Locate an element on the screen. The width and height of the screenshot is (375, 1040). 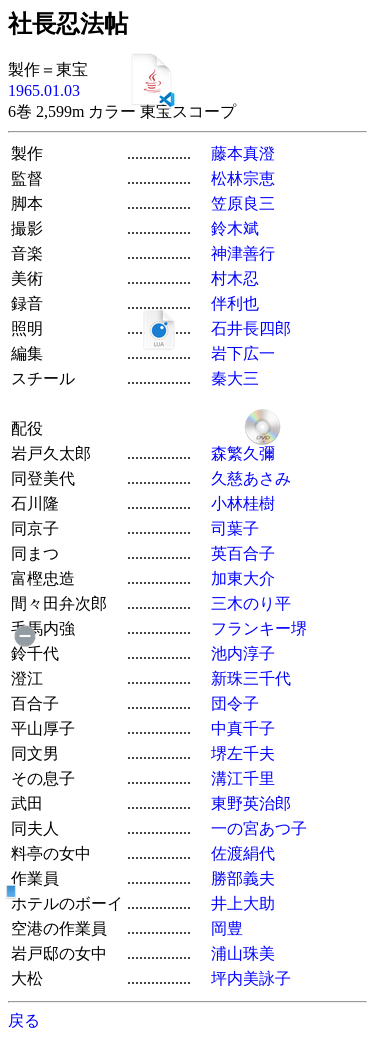
indicates file excluded from dropbox selective sync is located at coordinates (25, 636).